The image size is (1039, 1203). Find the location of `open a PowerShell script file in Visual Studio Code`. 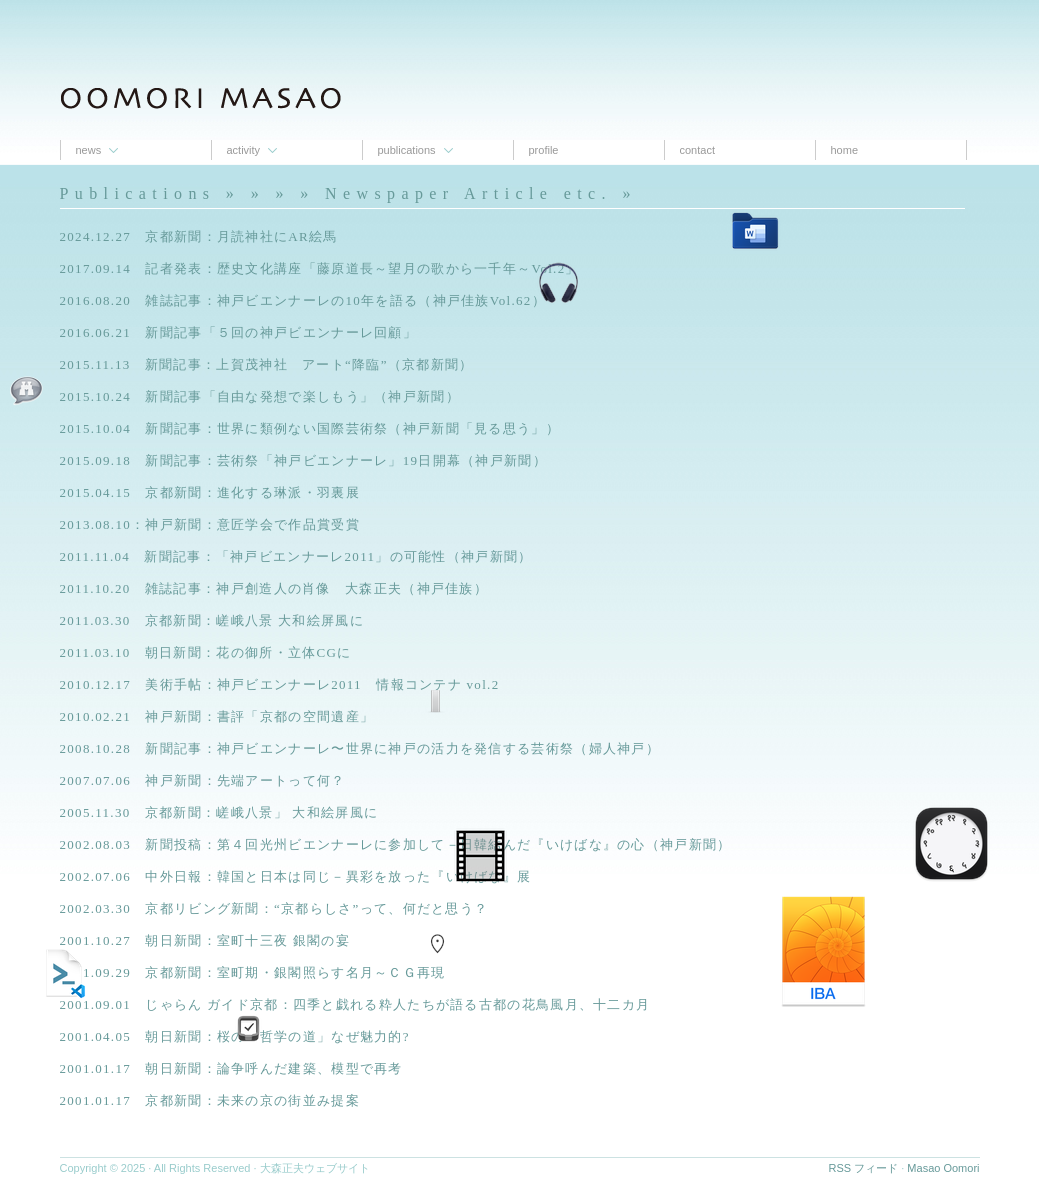

open a PowerShell script file in Visual Studio Code is located at coordinates (64, 974).